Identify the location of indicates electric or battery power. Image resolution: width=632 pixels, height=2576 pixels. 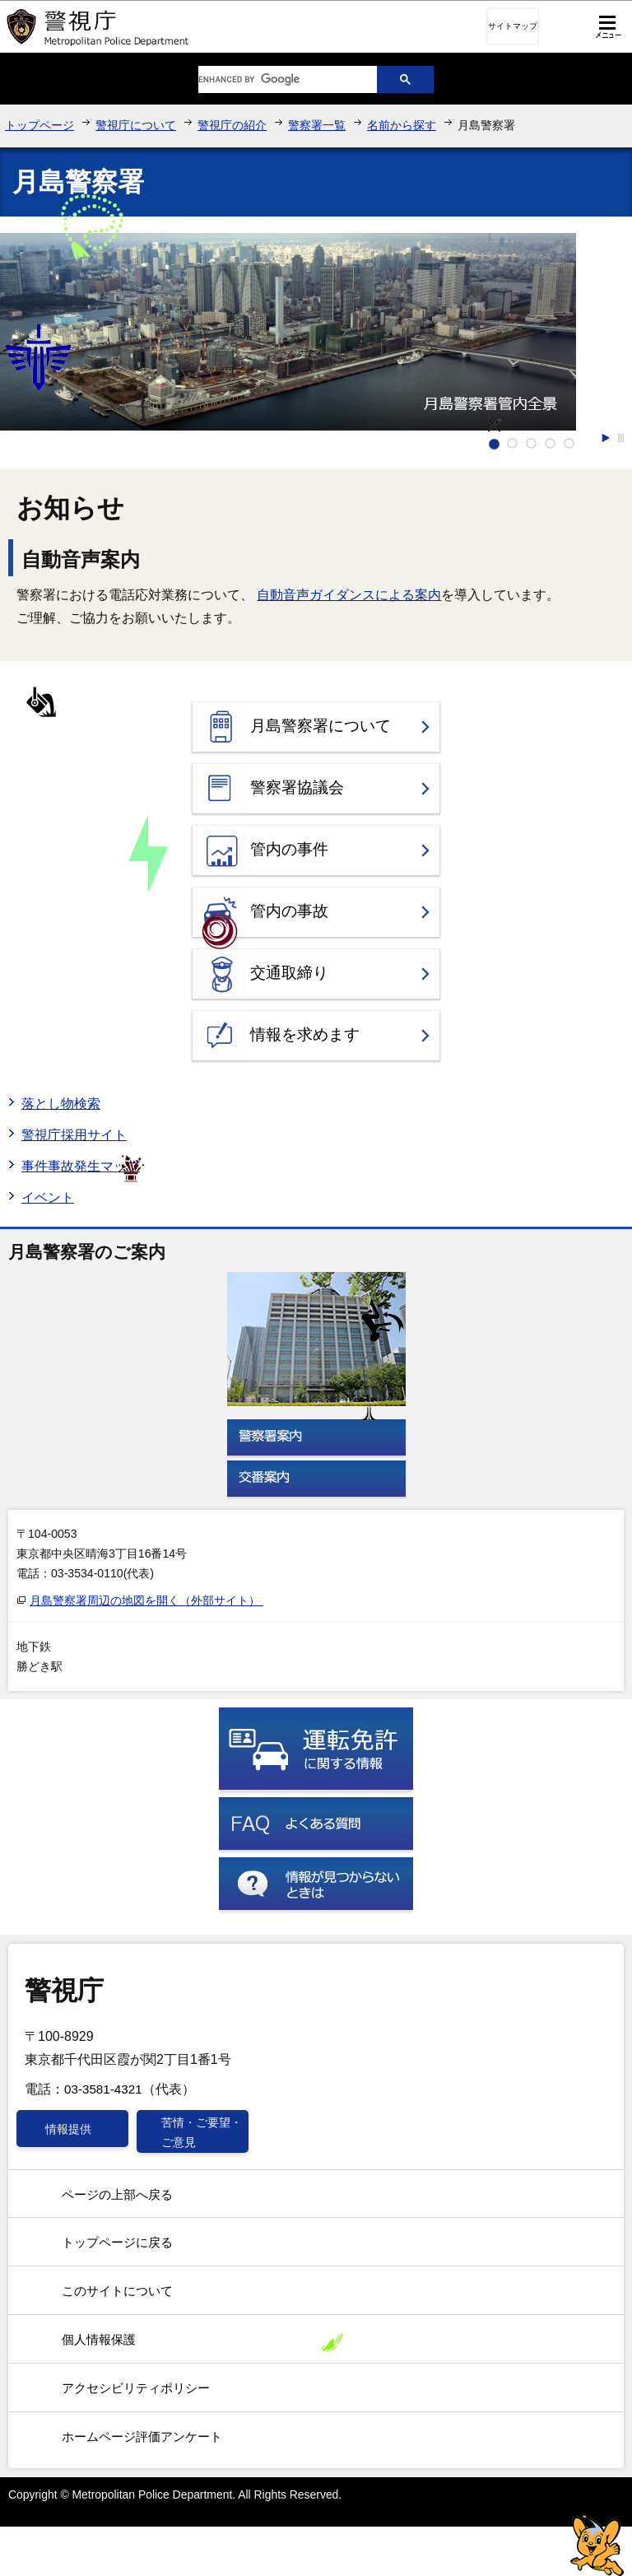
(148, 854).